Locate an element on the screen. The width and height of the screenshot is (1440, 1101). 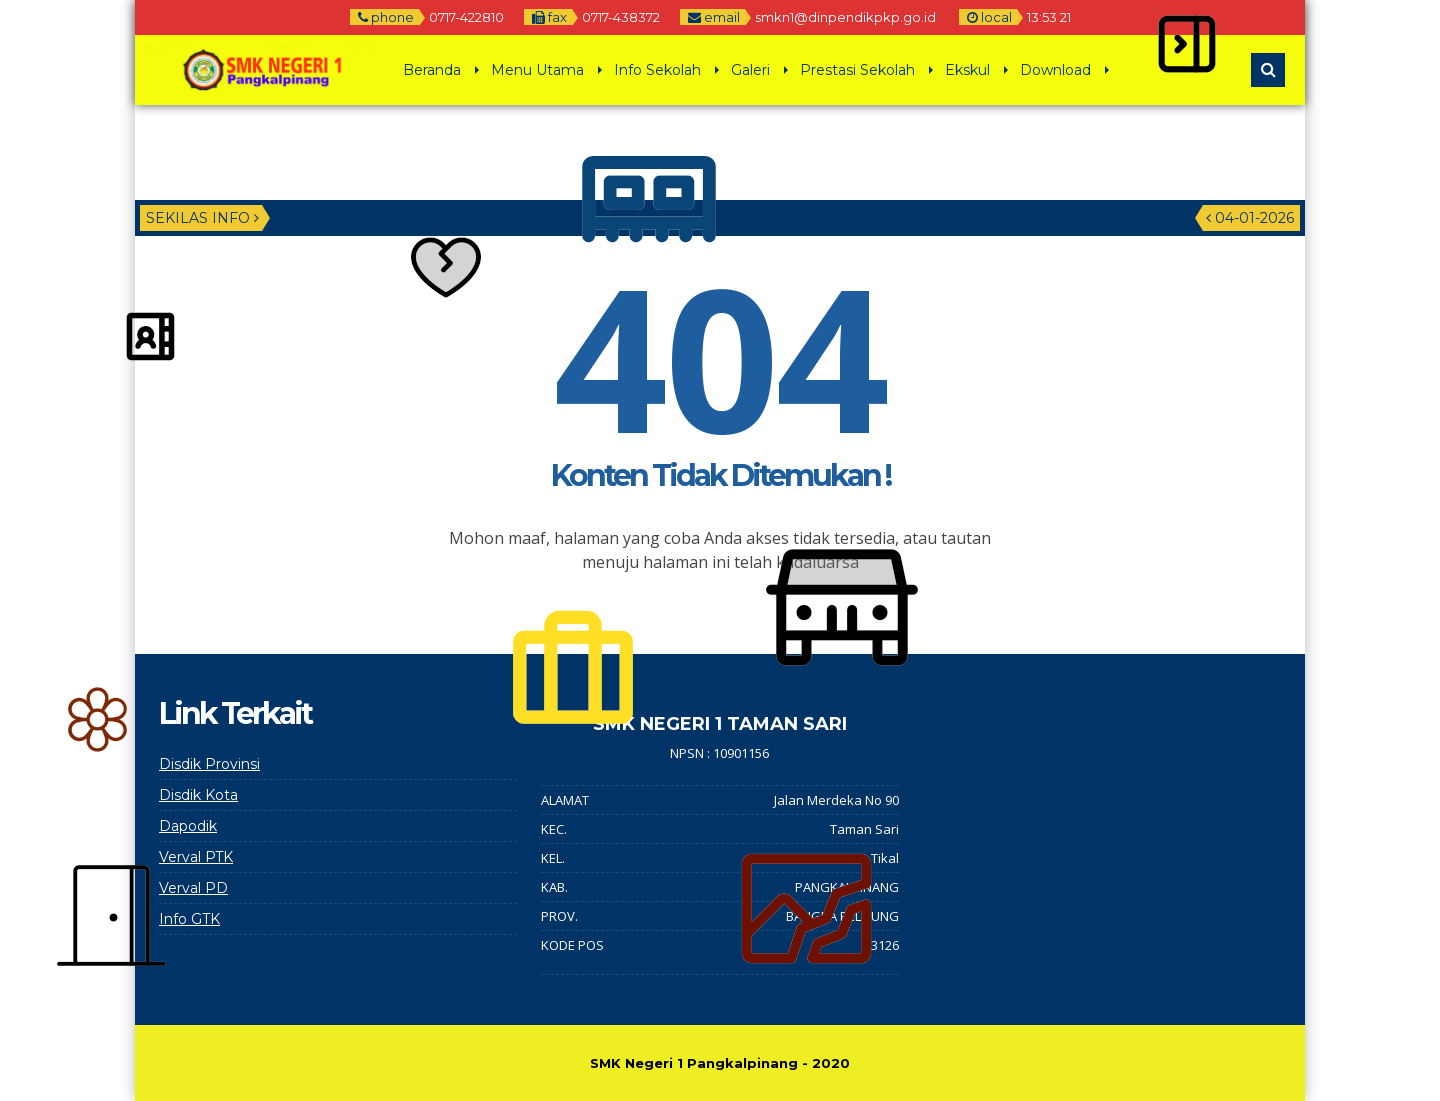
open your contacts or address book is located at coordinates (150, 336).